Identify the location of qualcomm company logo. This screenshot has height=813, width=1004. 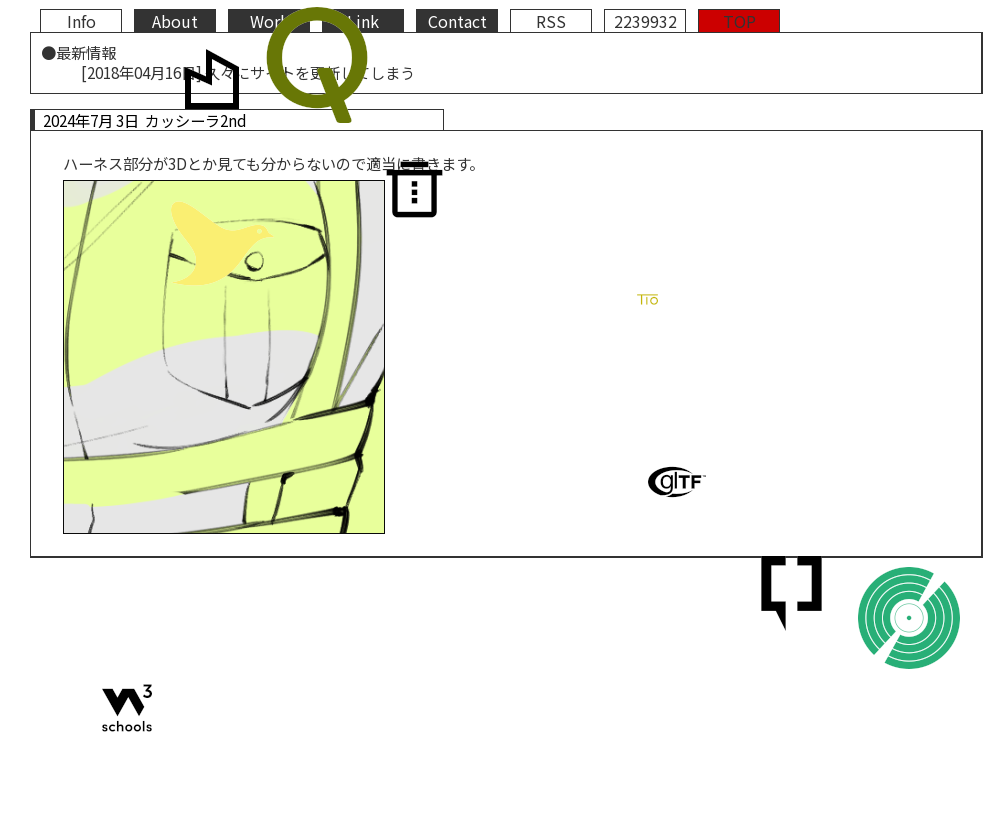
(317, 65).